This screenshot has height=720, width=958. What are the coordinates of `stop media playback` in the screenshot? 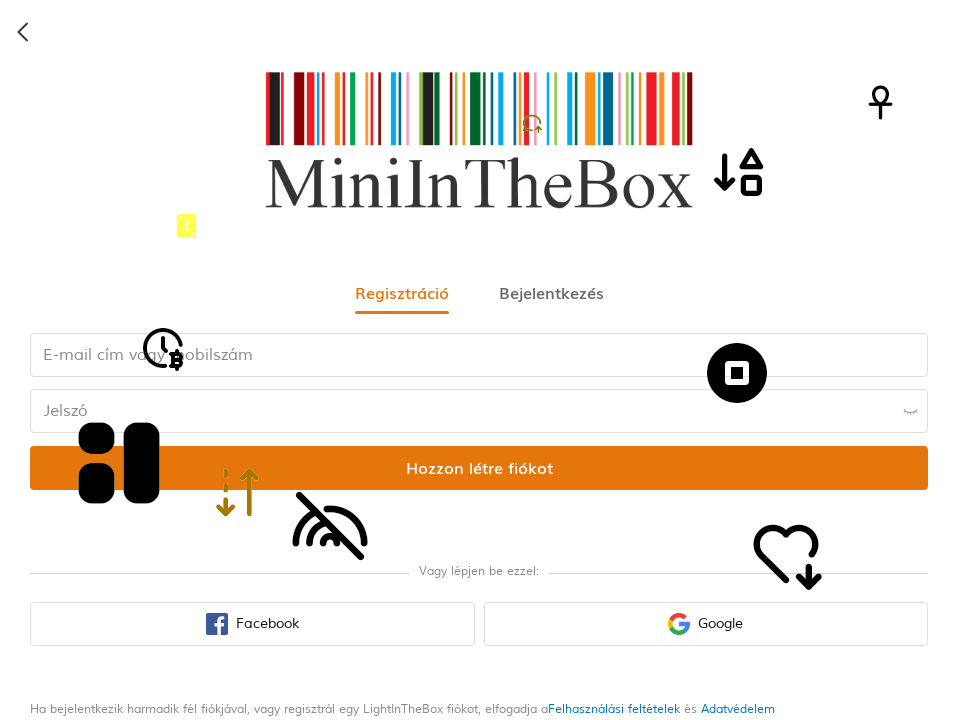 It's located at (737, 373).